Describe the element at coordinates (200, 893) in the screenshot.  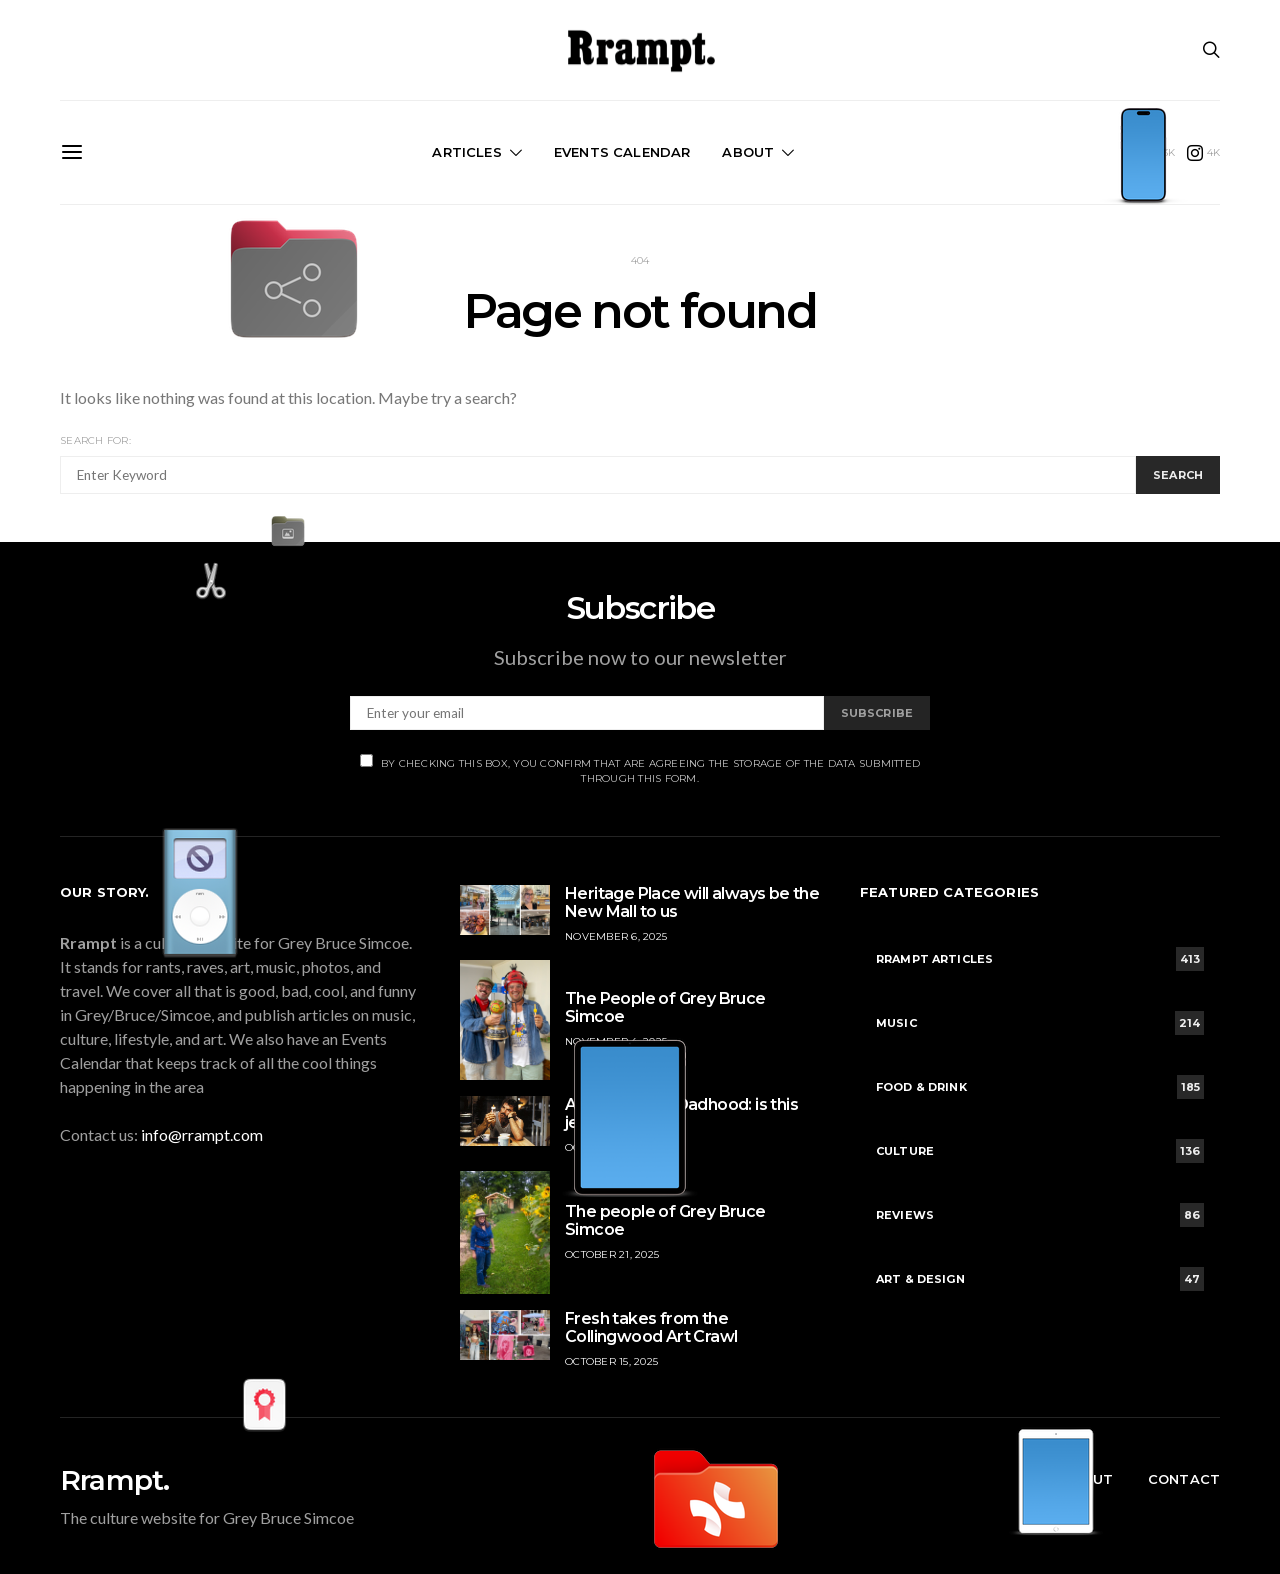
I see `iPod mini device not connected or unavailable` at that location.